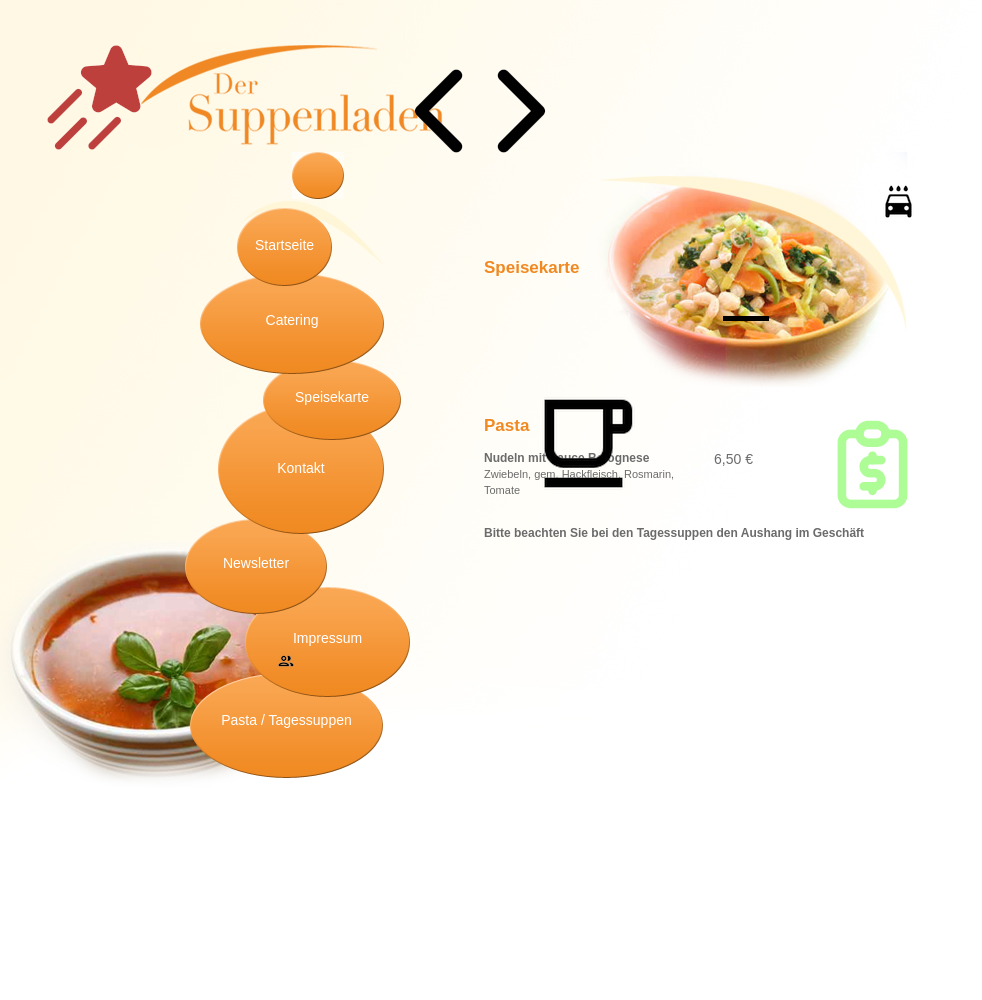 The width and height of the screenshot is (982, 1000). Describe the element at coordinates (99, 97) in the screenshot. I see `mark as favorite or featured` at that location.